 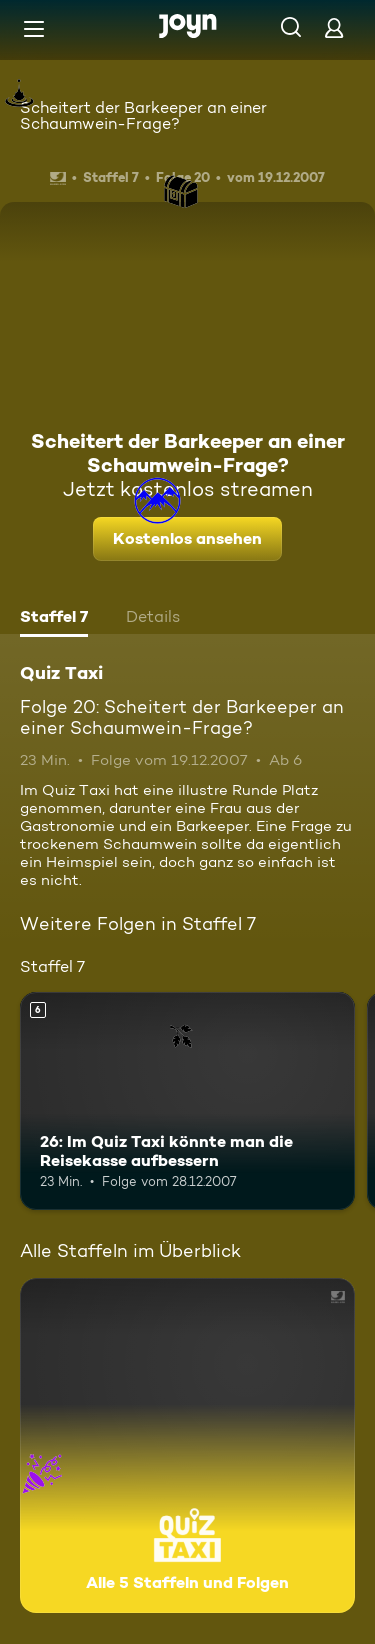 What do you see at coordinates (157, 500) in the screenshot?
I see `view mountain or hiking trails` at bounding box center [157, 500].